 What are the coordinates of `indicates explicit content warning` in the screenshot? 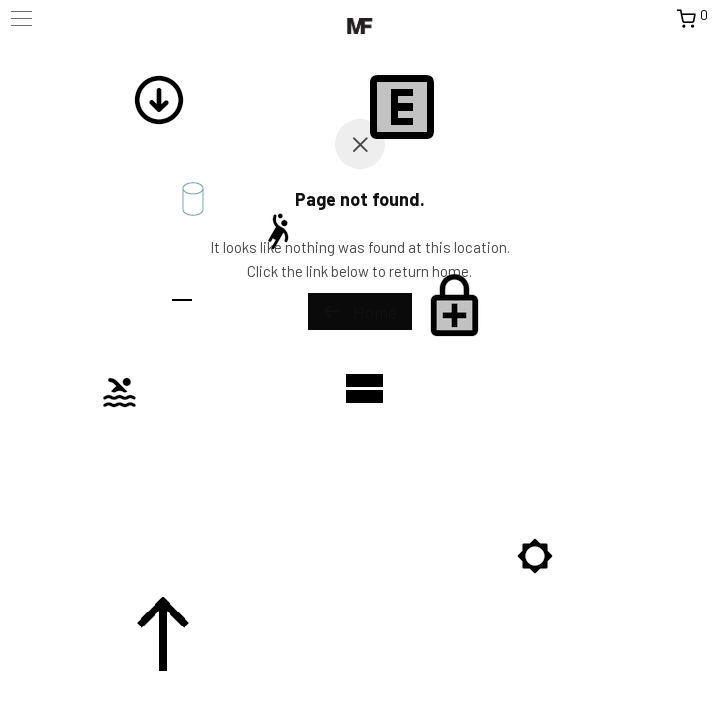 It's located at (402, 107).